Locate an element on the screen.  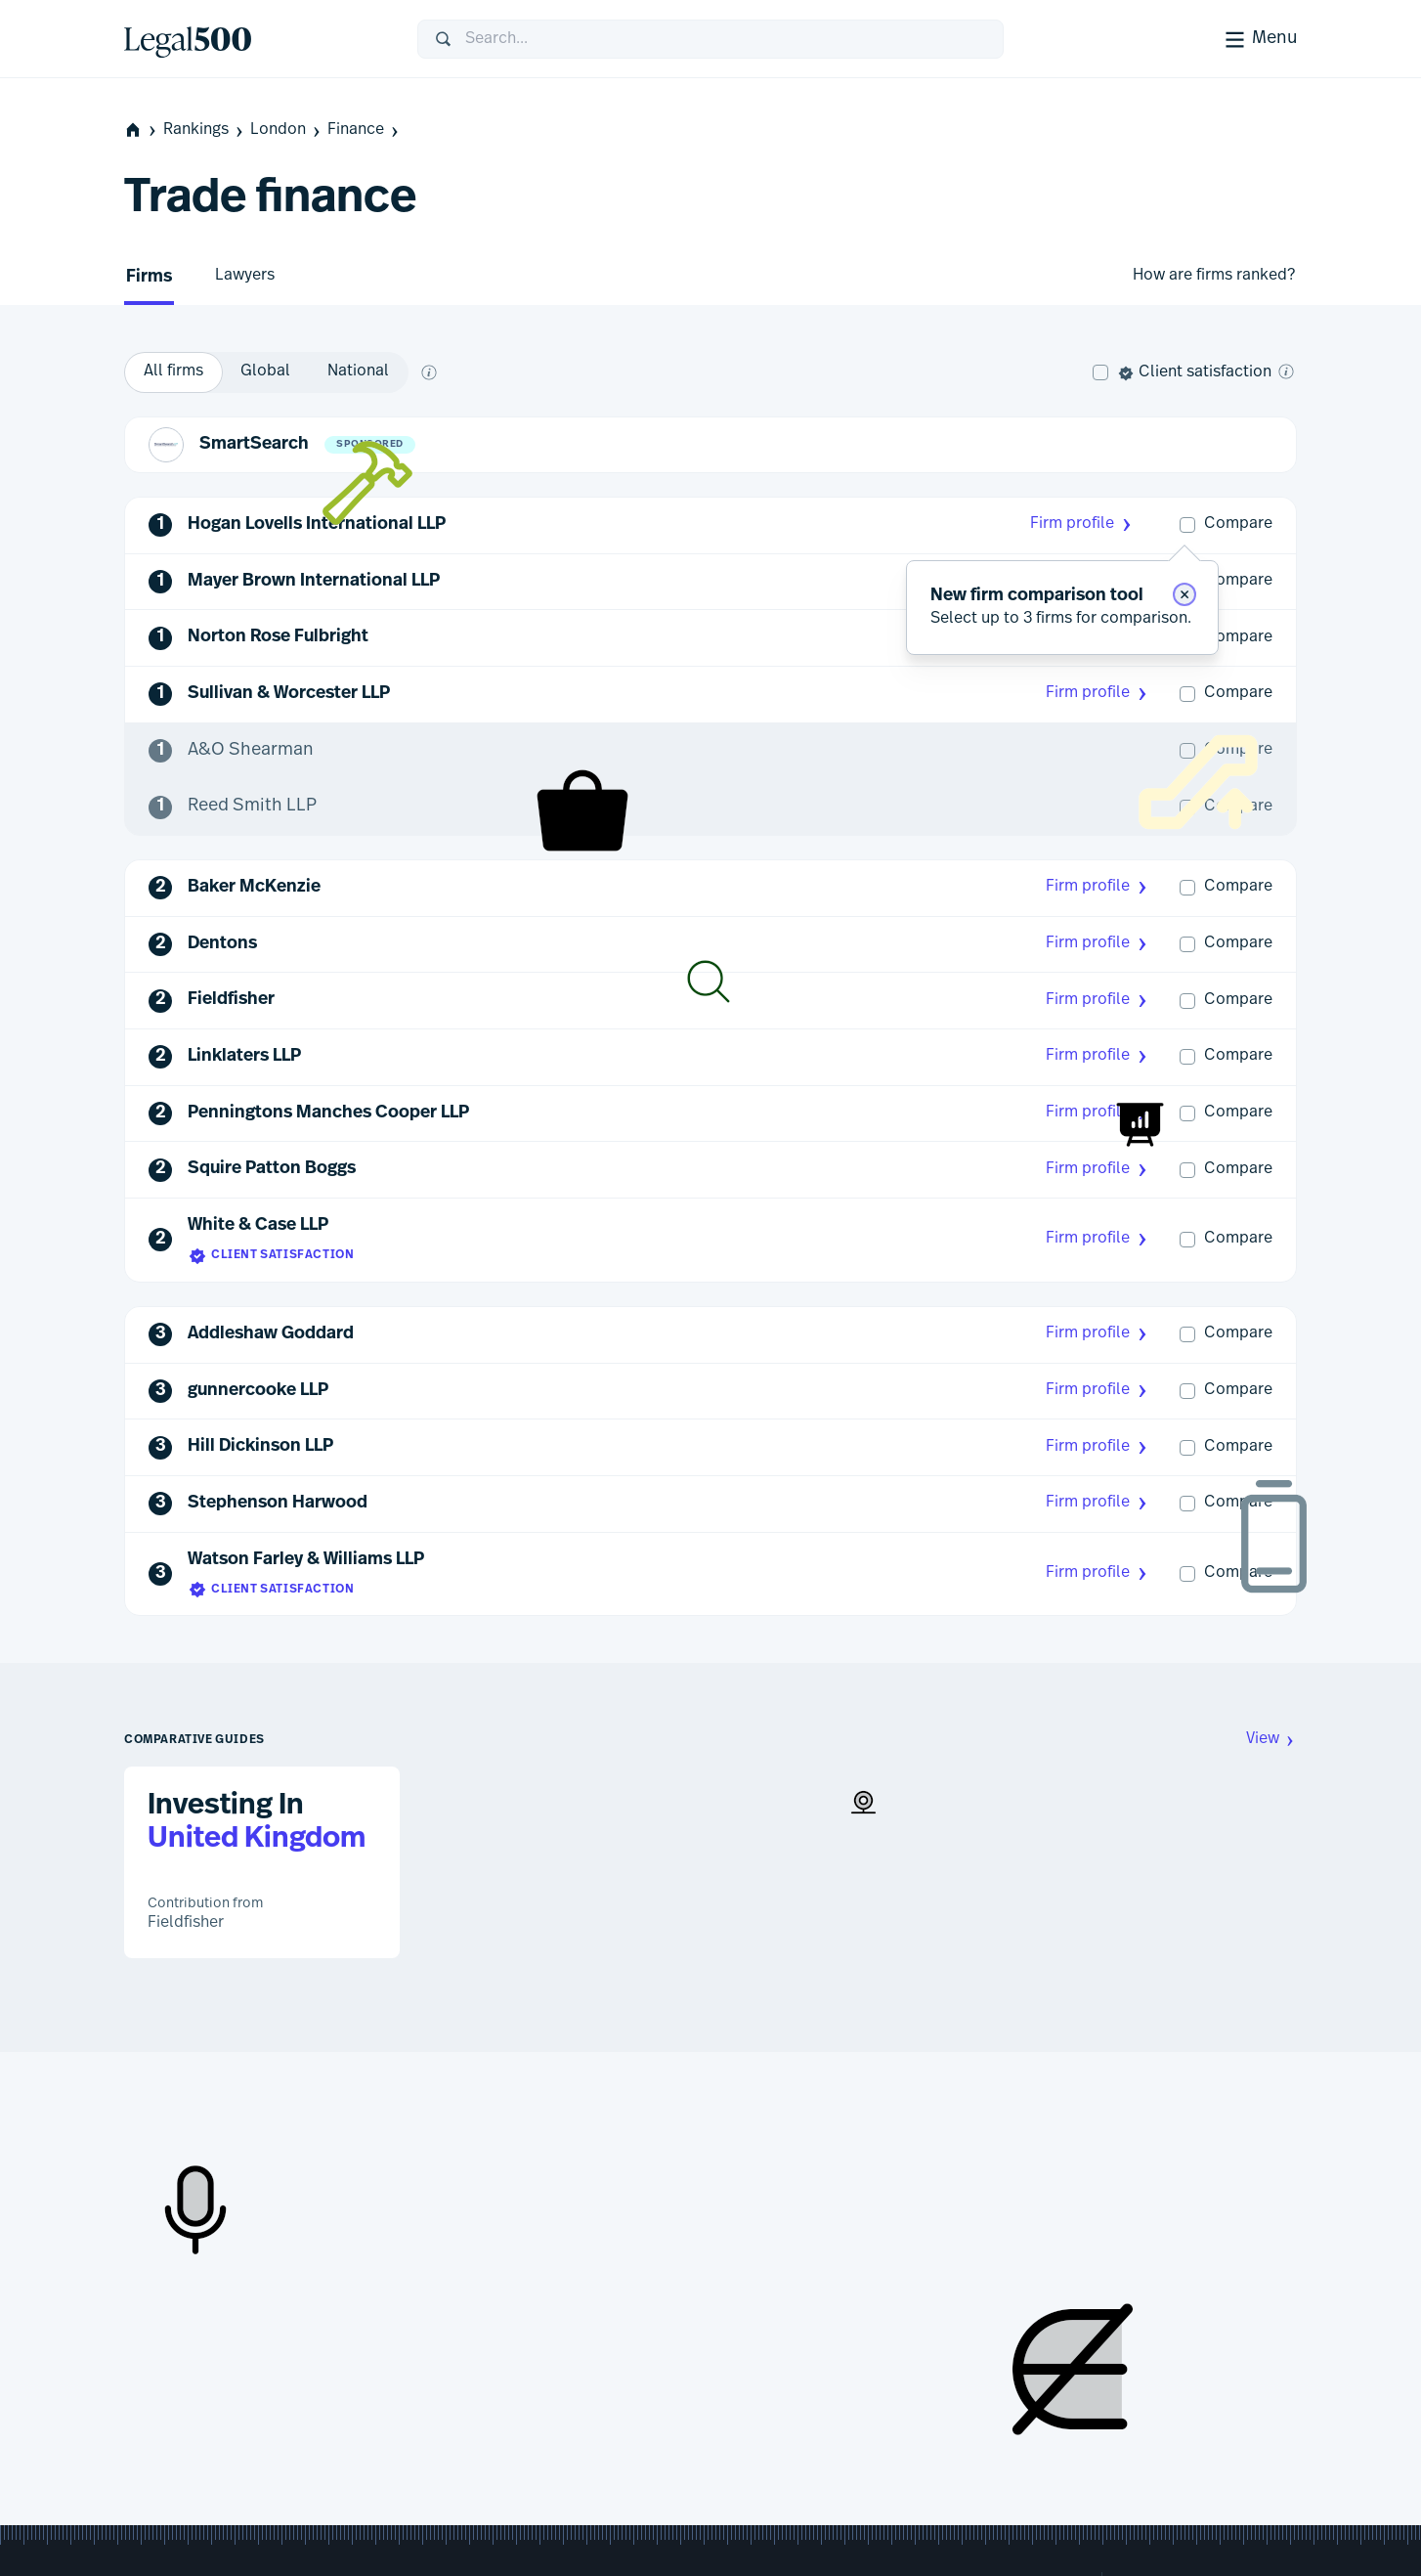
view your shopping bag is located at coordinates (582, 815).